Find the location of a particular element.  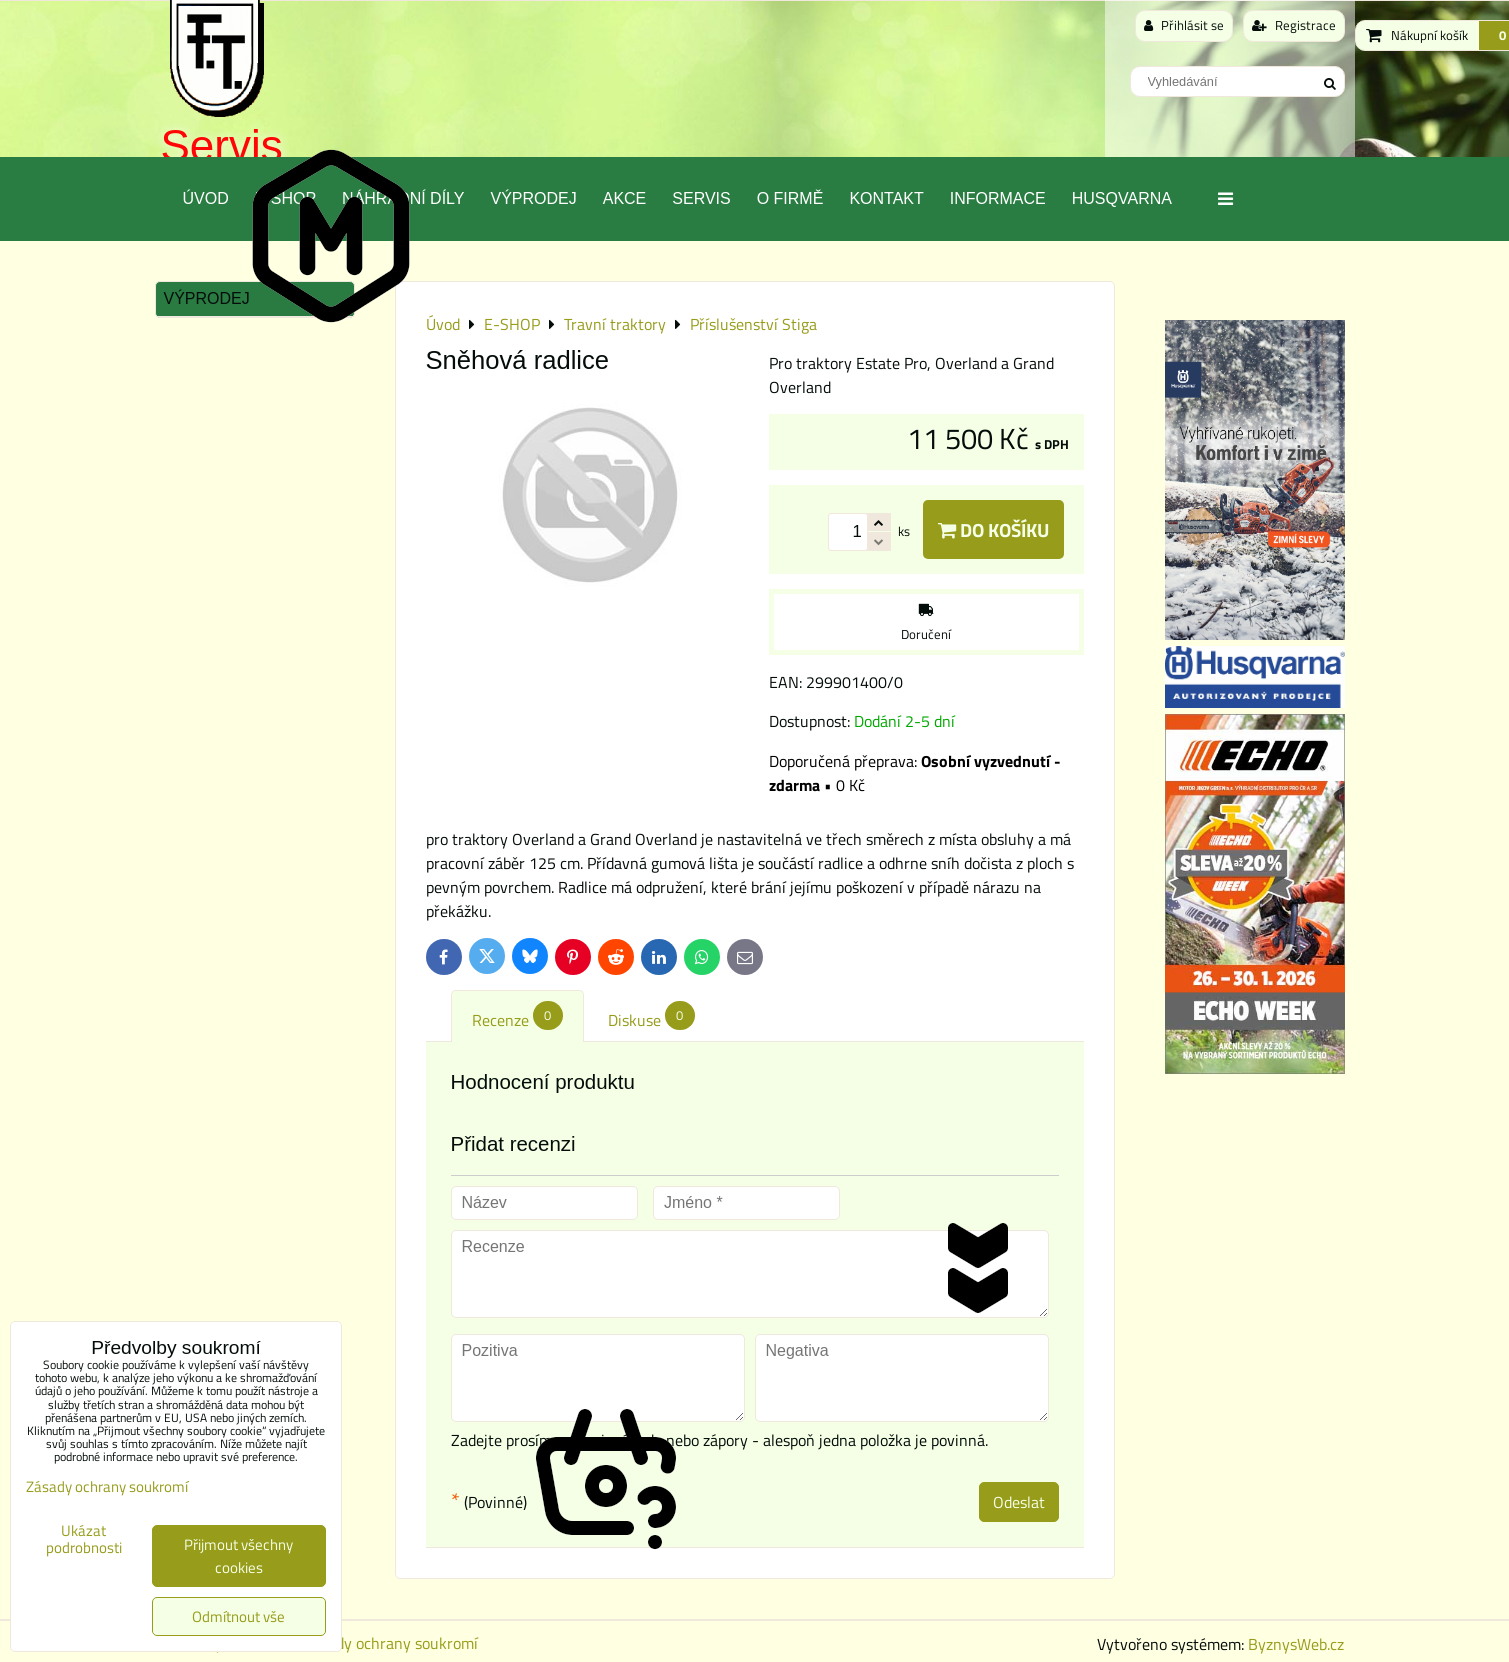

check order status or details is located at coordinates (606, 1472).